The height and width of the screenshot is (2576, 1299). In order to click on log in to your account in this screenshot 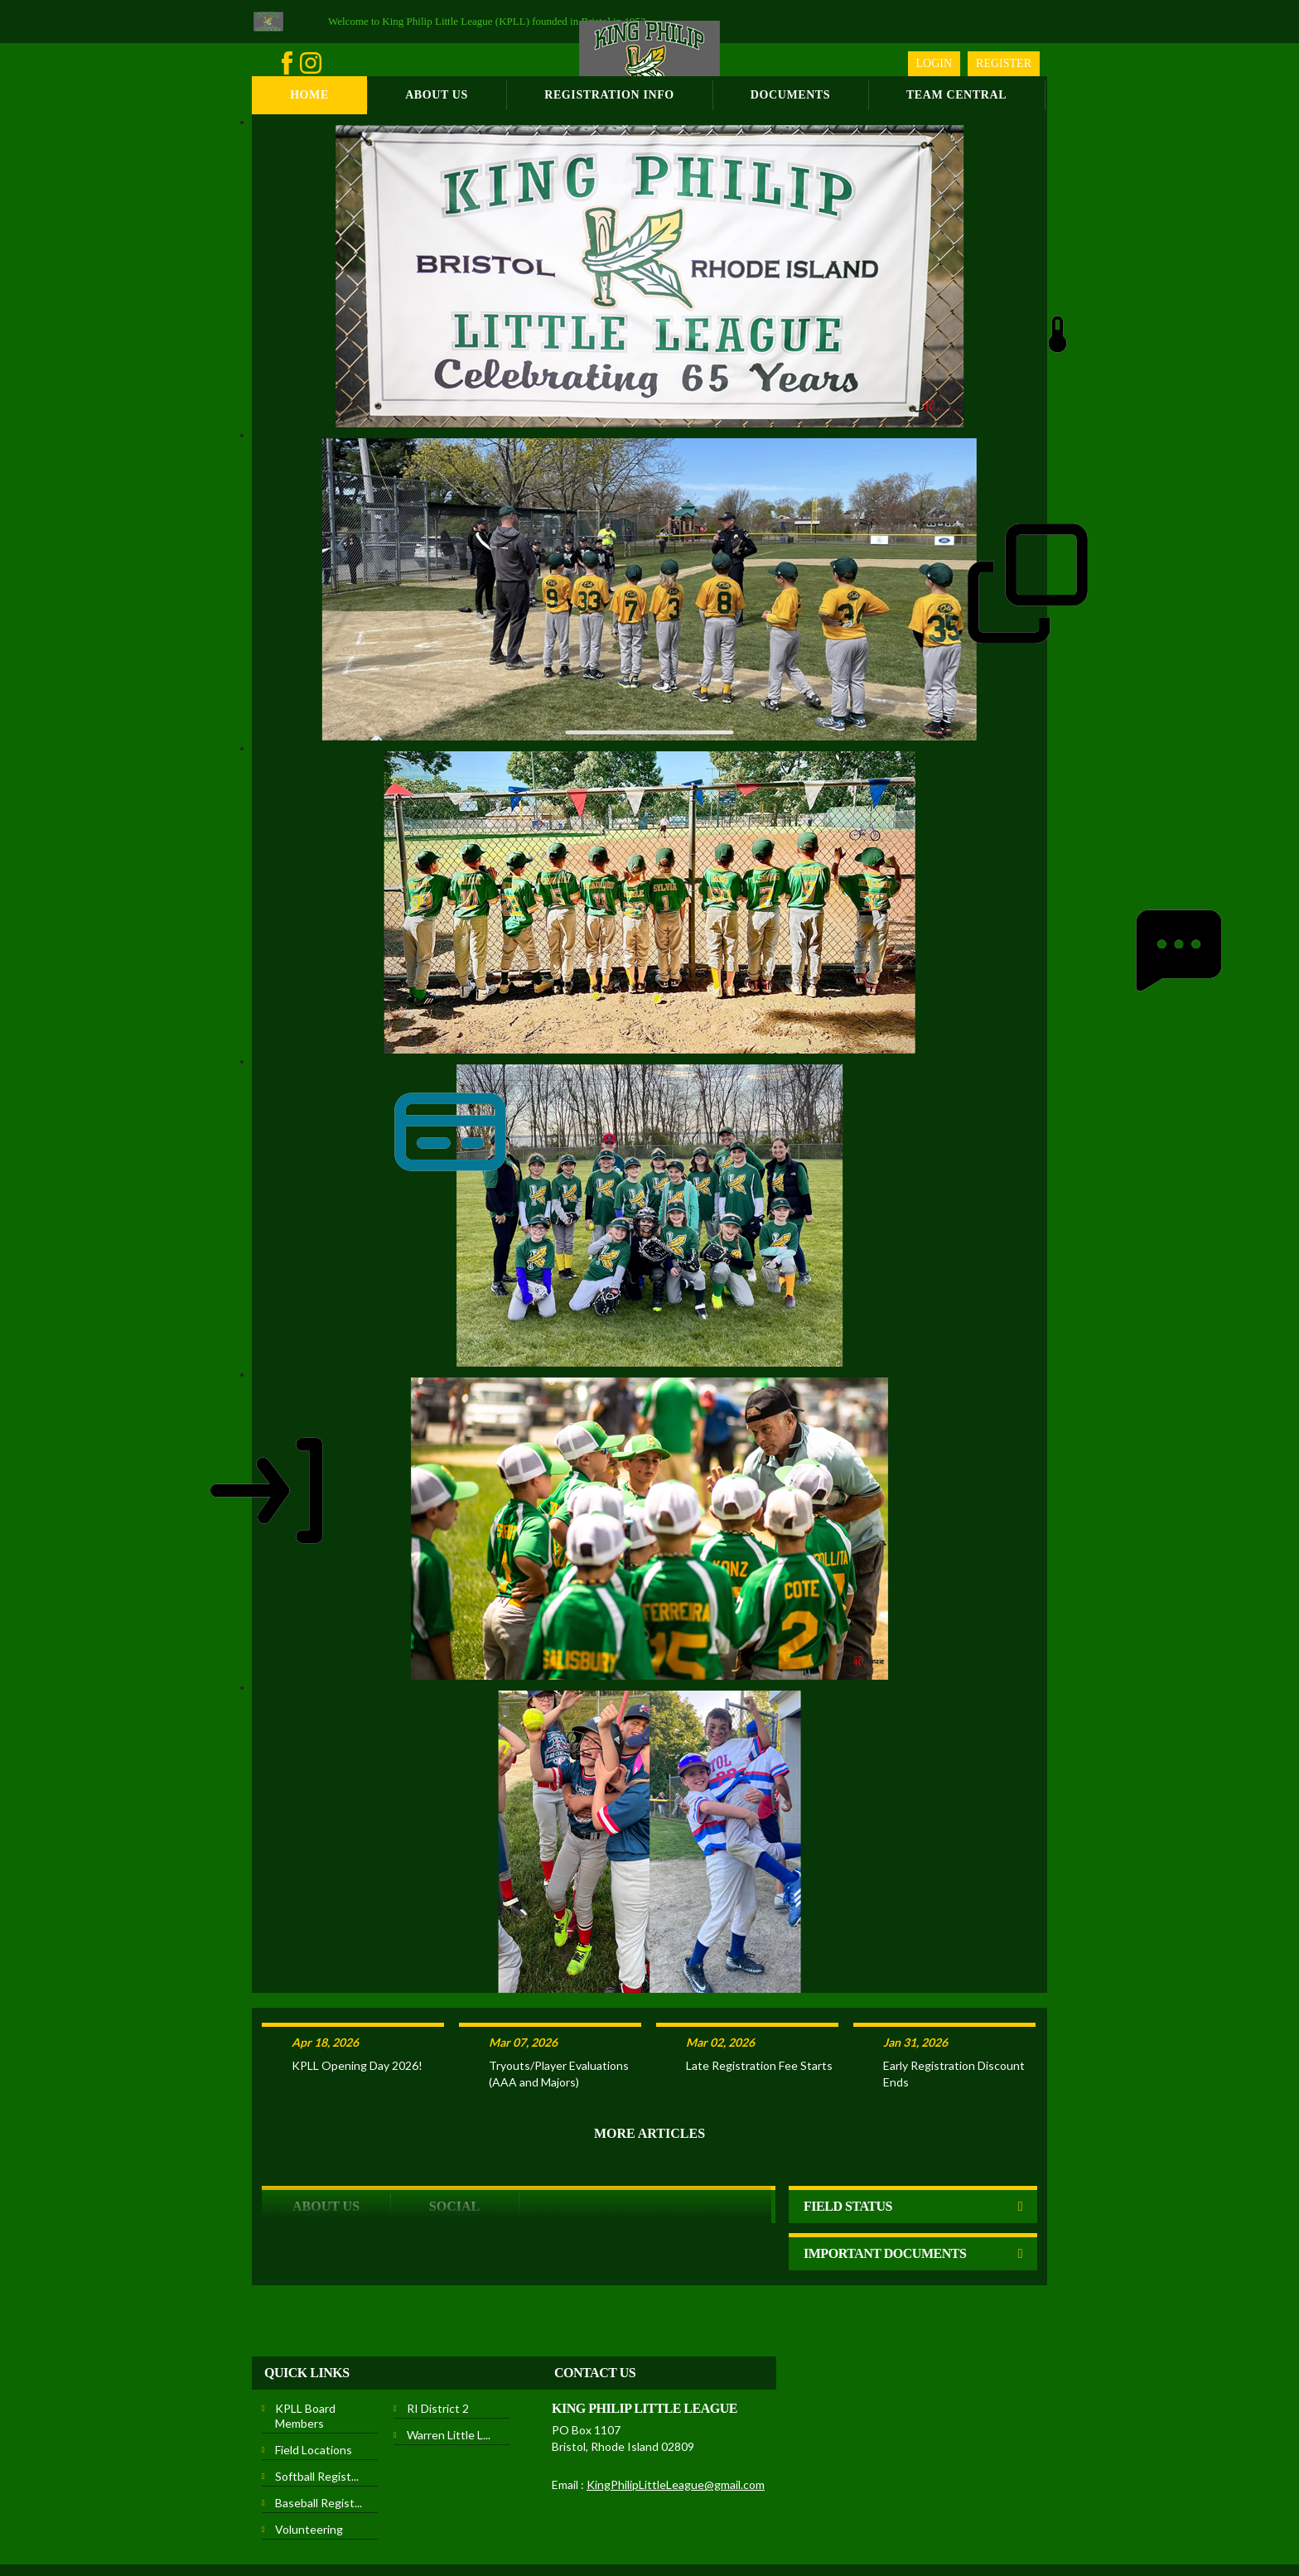, I will do `click(269, 1490)`.